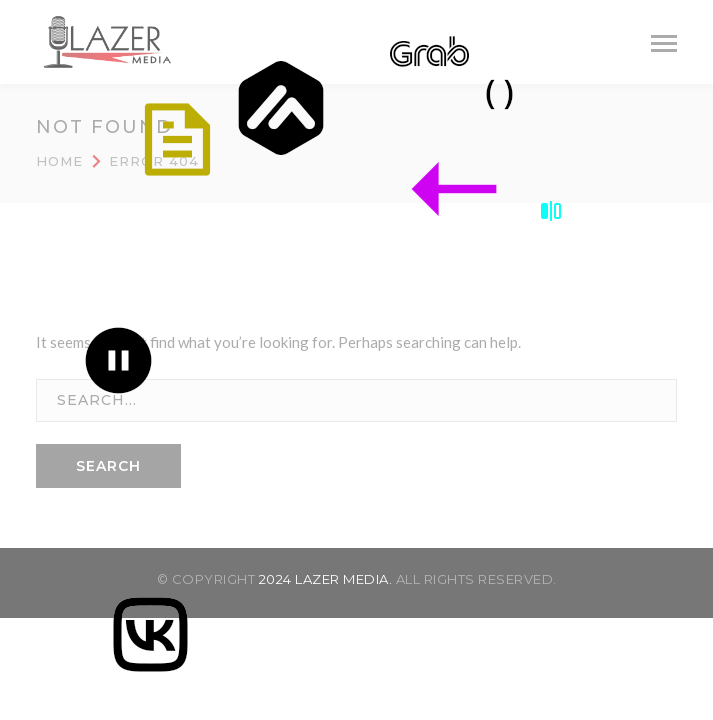  Describe the element at coordinates (150, 634) in the screenshot. I see `open VKontakte app` at that location.